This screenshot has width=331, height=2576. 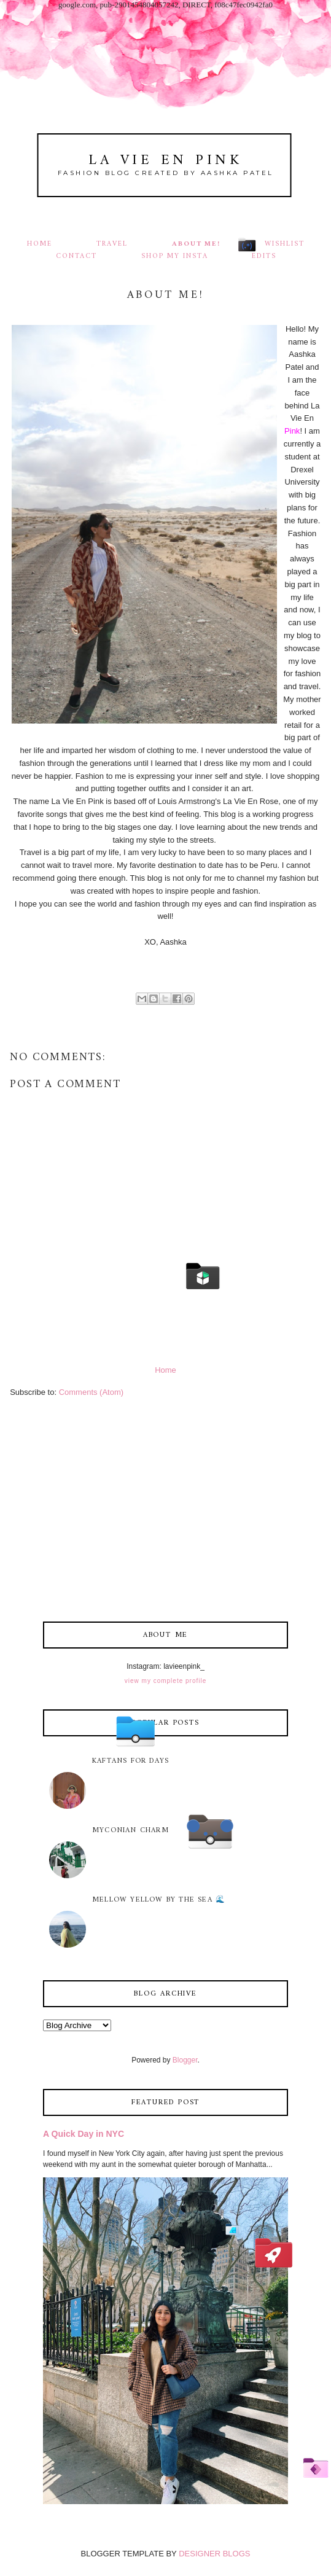 I want to click on folder containing regular expression files or scripts, so click(x=247, y=245).